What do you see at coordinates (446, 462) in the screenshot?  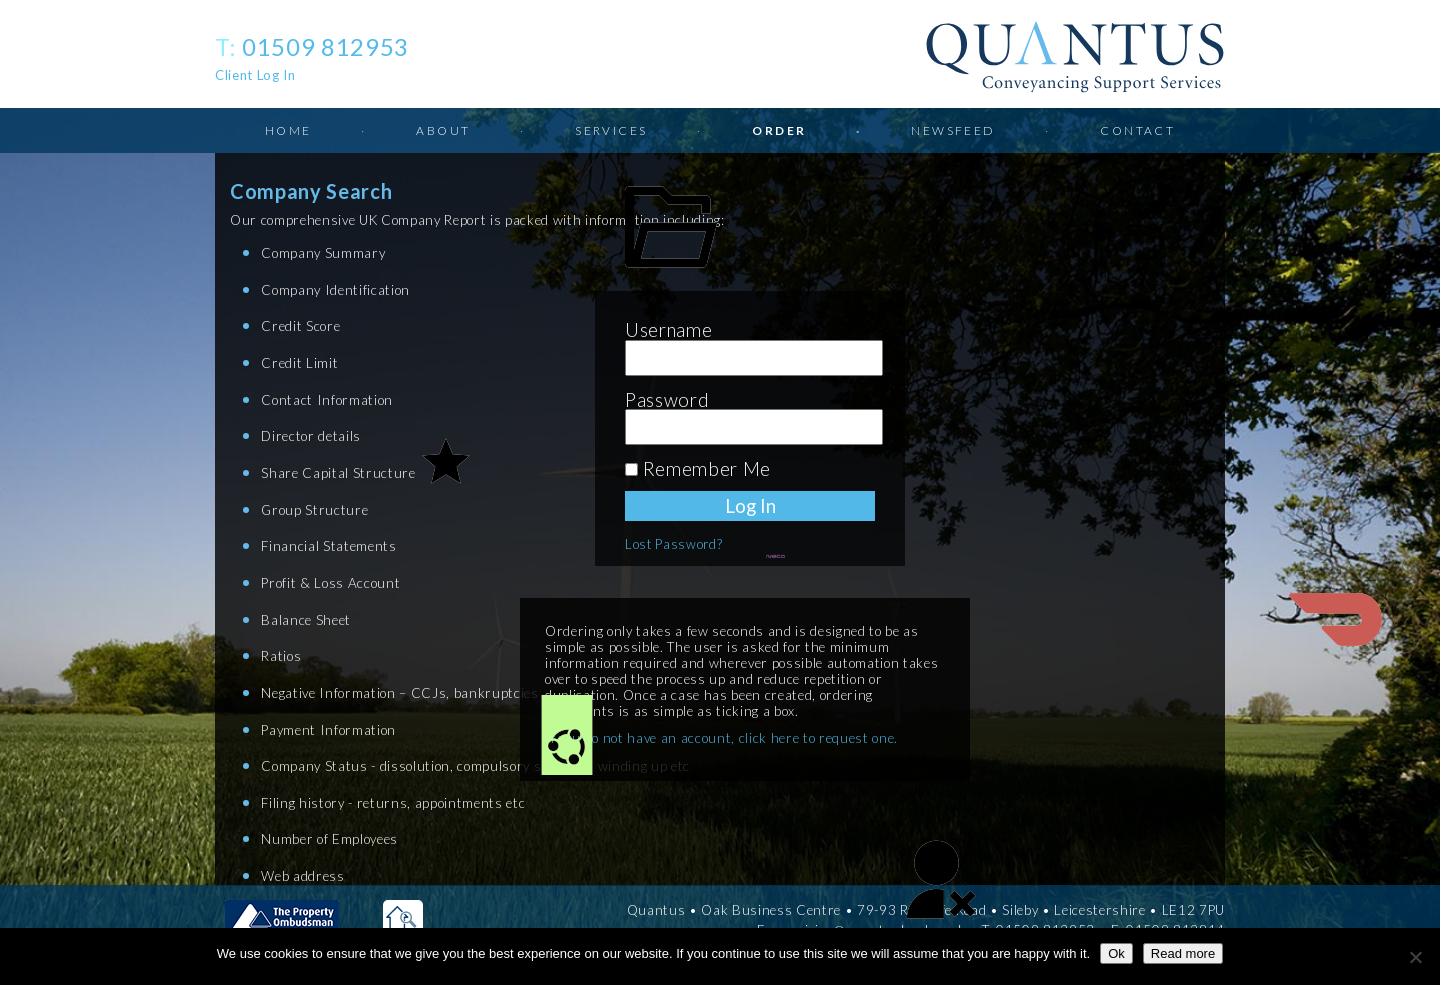 I see `mark item as favorite` at bounding box center [446, 462].